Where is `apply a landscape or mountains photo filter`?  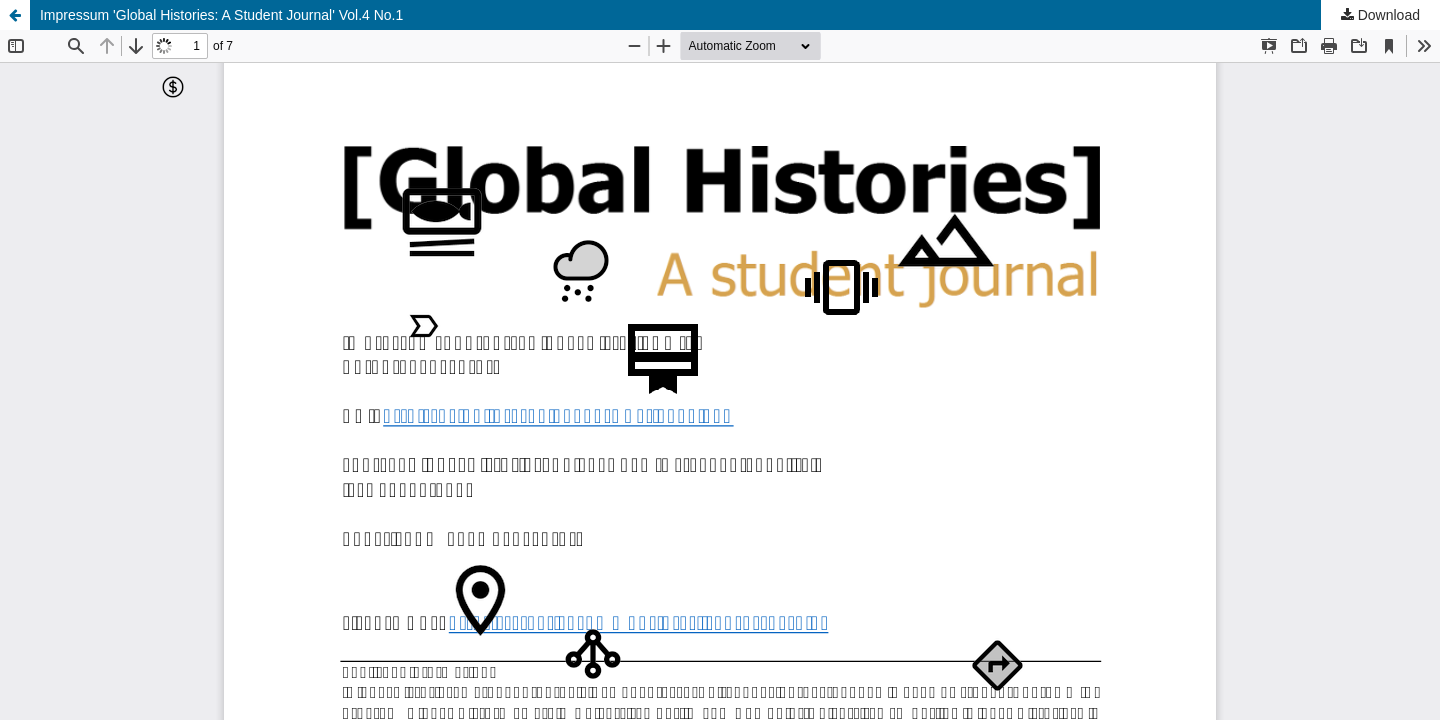
apply a landscape or mountains photo filter is located at coordinates (946, 240).